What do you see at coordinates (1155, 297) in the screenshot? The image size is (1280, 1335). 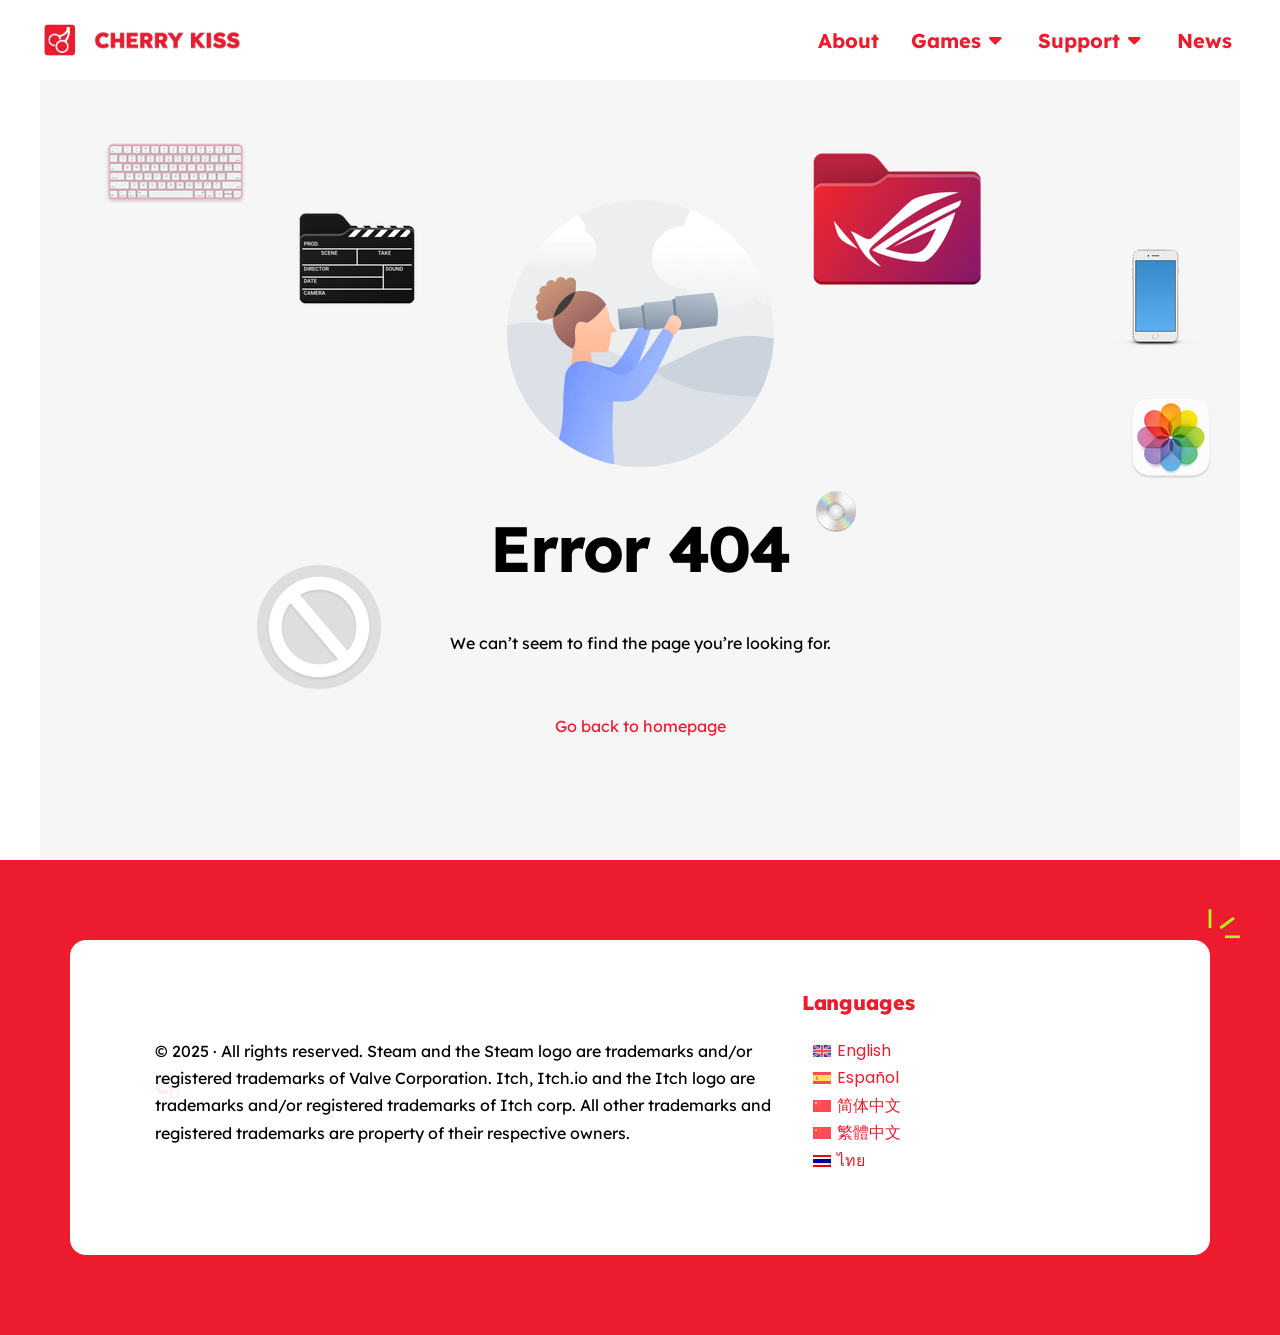 I see `indicates a connected iPhone device` at bounding box center [1155, 297].